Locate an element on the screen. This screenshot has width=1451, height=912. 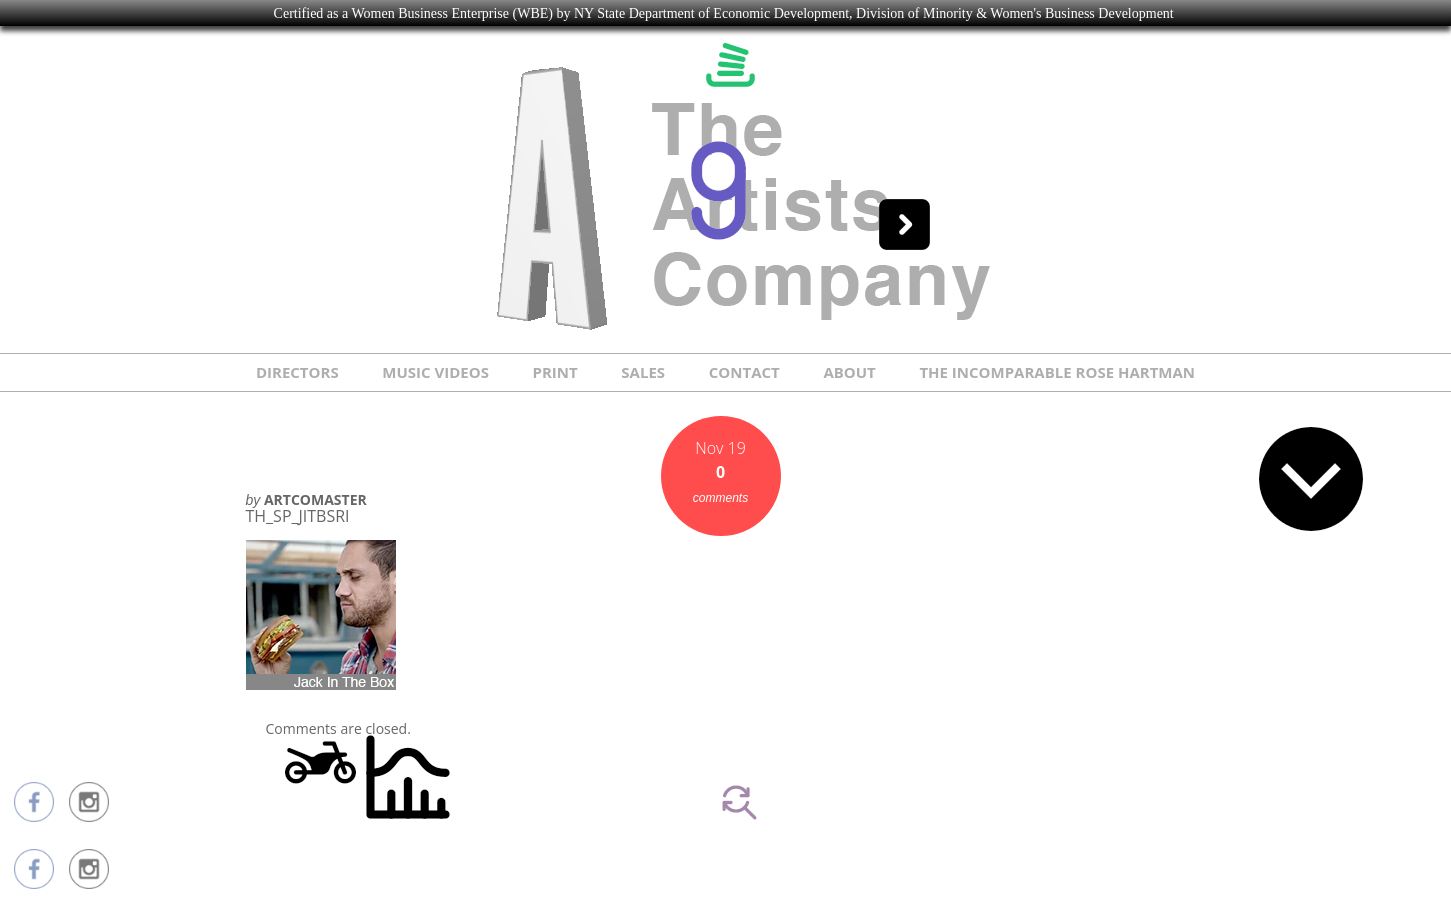
view histogram or distribution chart is located at coordinates (408, 777).